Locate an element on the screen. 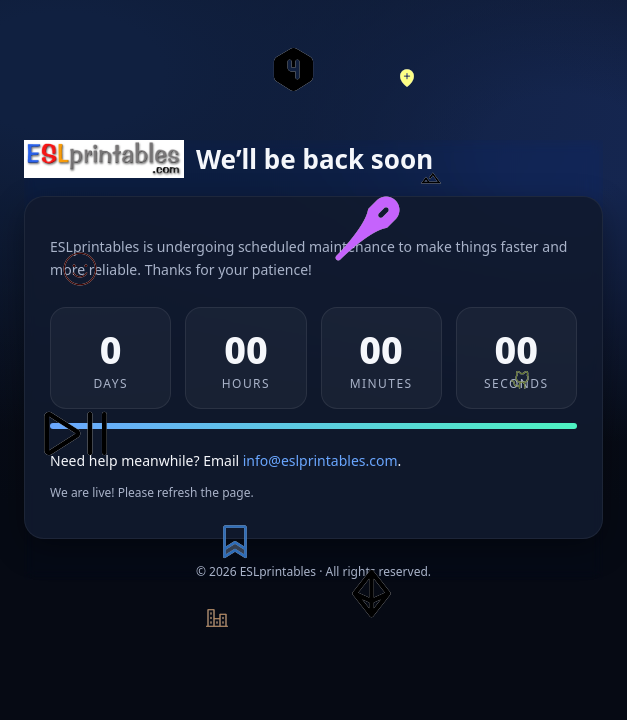 The image size is (627, 720). view landscape or nature photos is located at coordinates (431, 178).